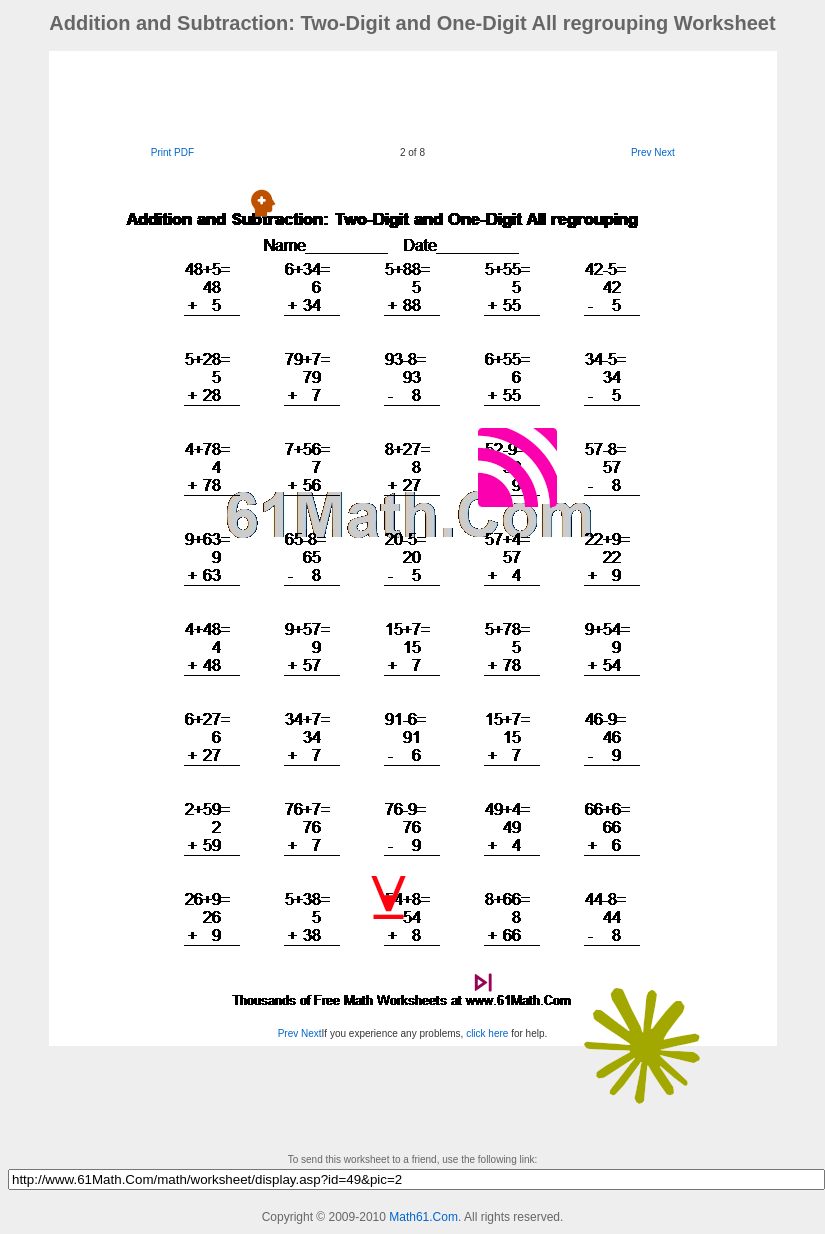  Describe the element at coordinates (517, 467) in the screenshot. I see `MQTT protocol or messaging service integration` at that location.